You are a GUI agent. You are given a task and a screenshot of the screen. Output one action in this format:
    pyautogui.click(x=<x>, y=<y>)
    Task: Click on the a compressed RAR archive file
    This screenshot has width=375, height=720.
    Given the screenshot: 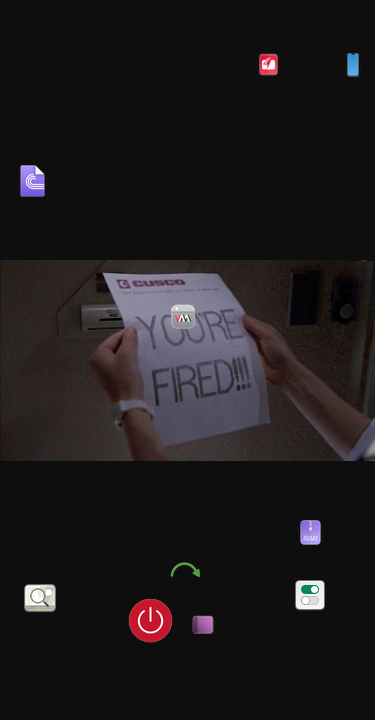 What is the action you would take?
    pyautogui.click(x=310, y=532)
    